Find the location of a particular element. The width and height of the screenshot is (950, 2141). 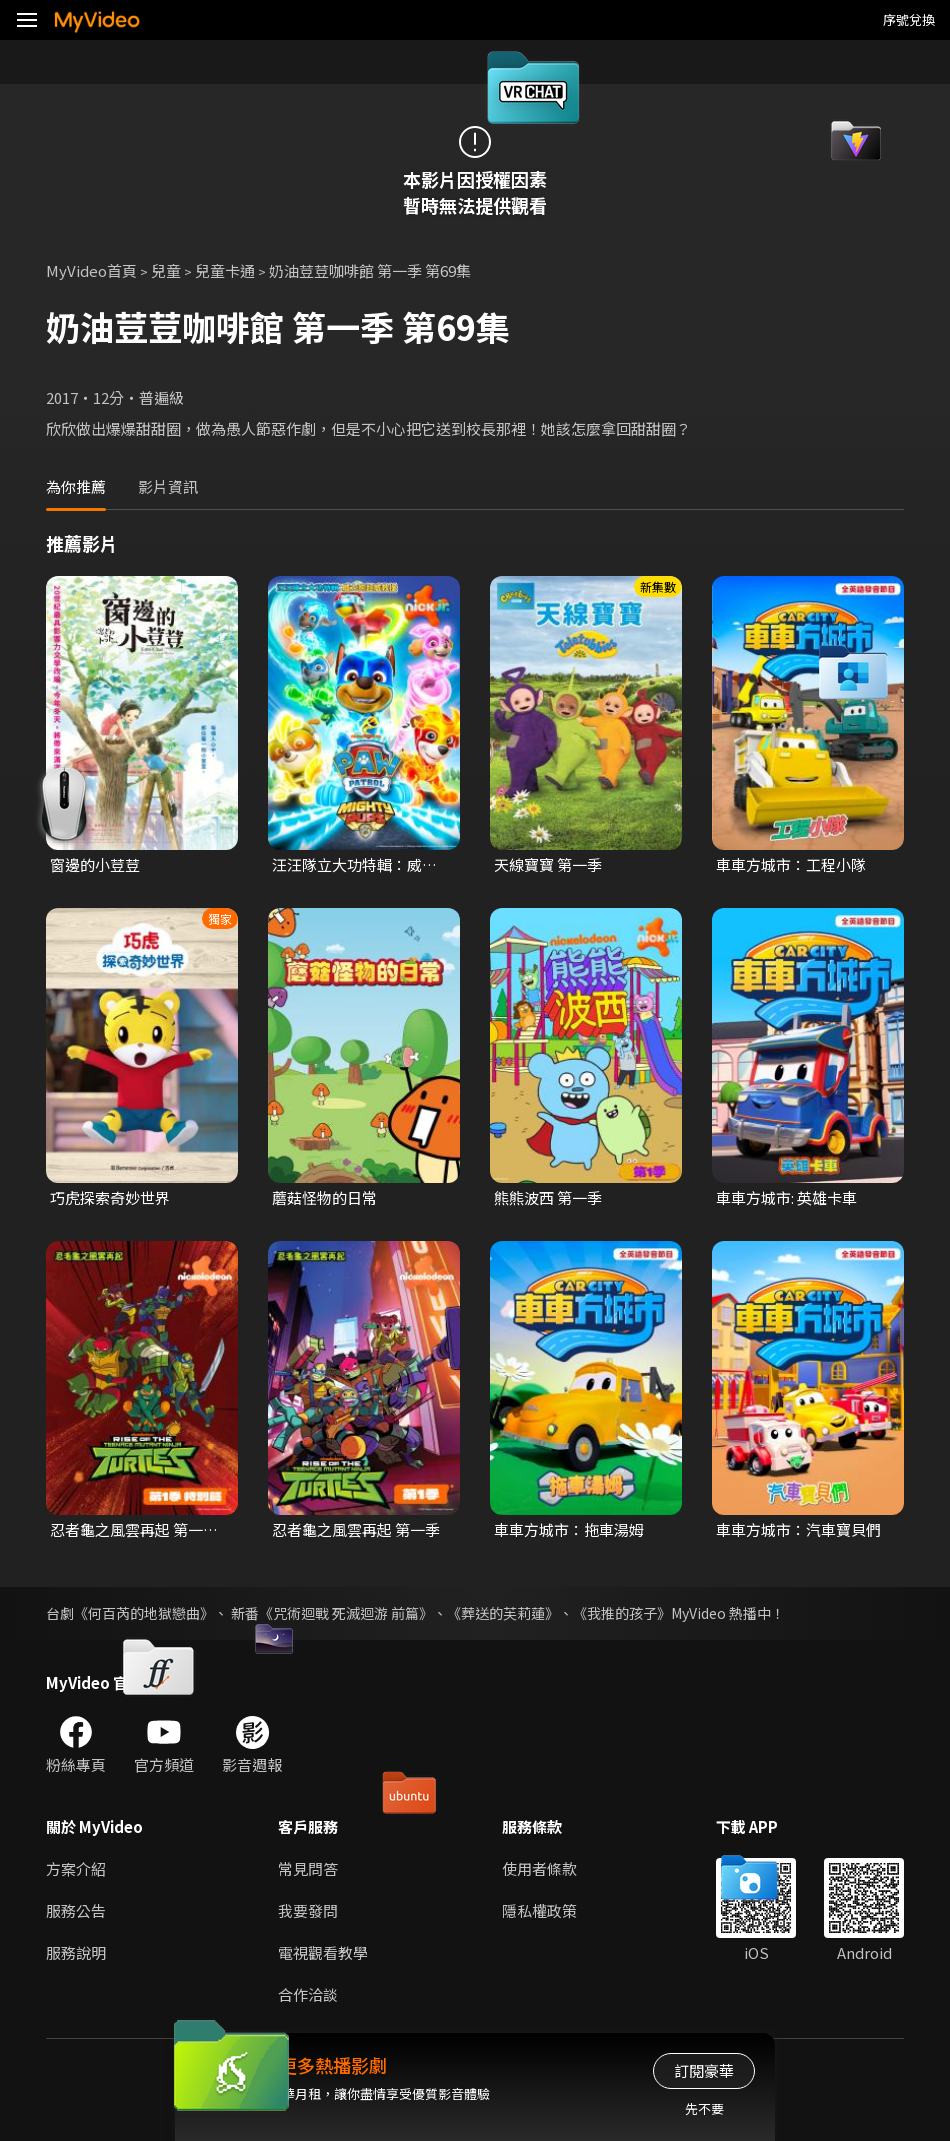

configure mouse settings is located at coordinates (64, 805).